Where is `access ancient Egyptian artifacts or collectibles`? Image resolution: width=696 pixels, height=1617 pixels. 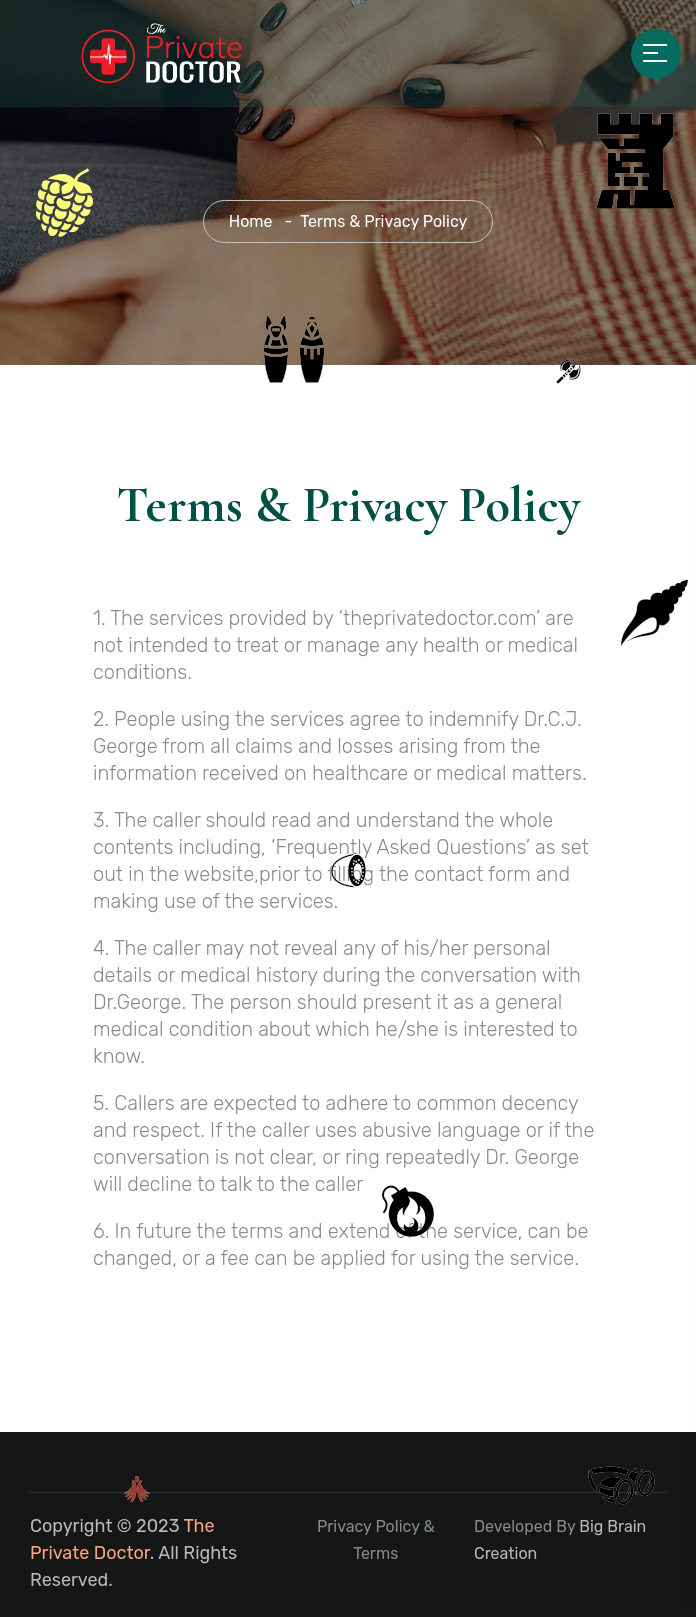 access ancient Egyptian artifacts or collectibles is located at coordinates (294, 349).